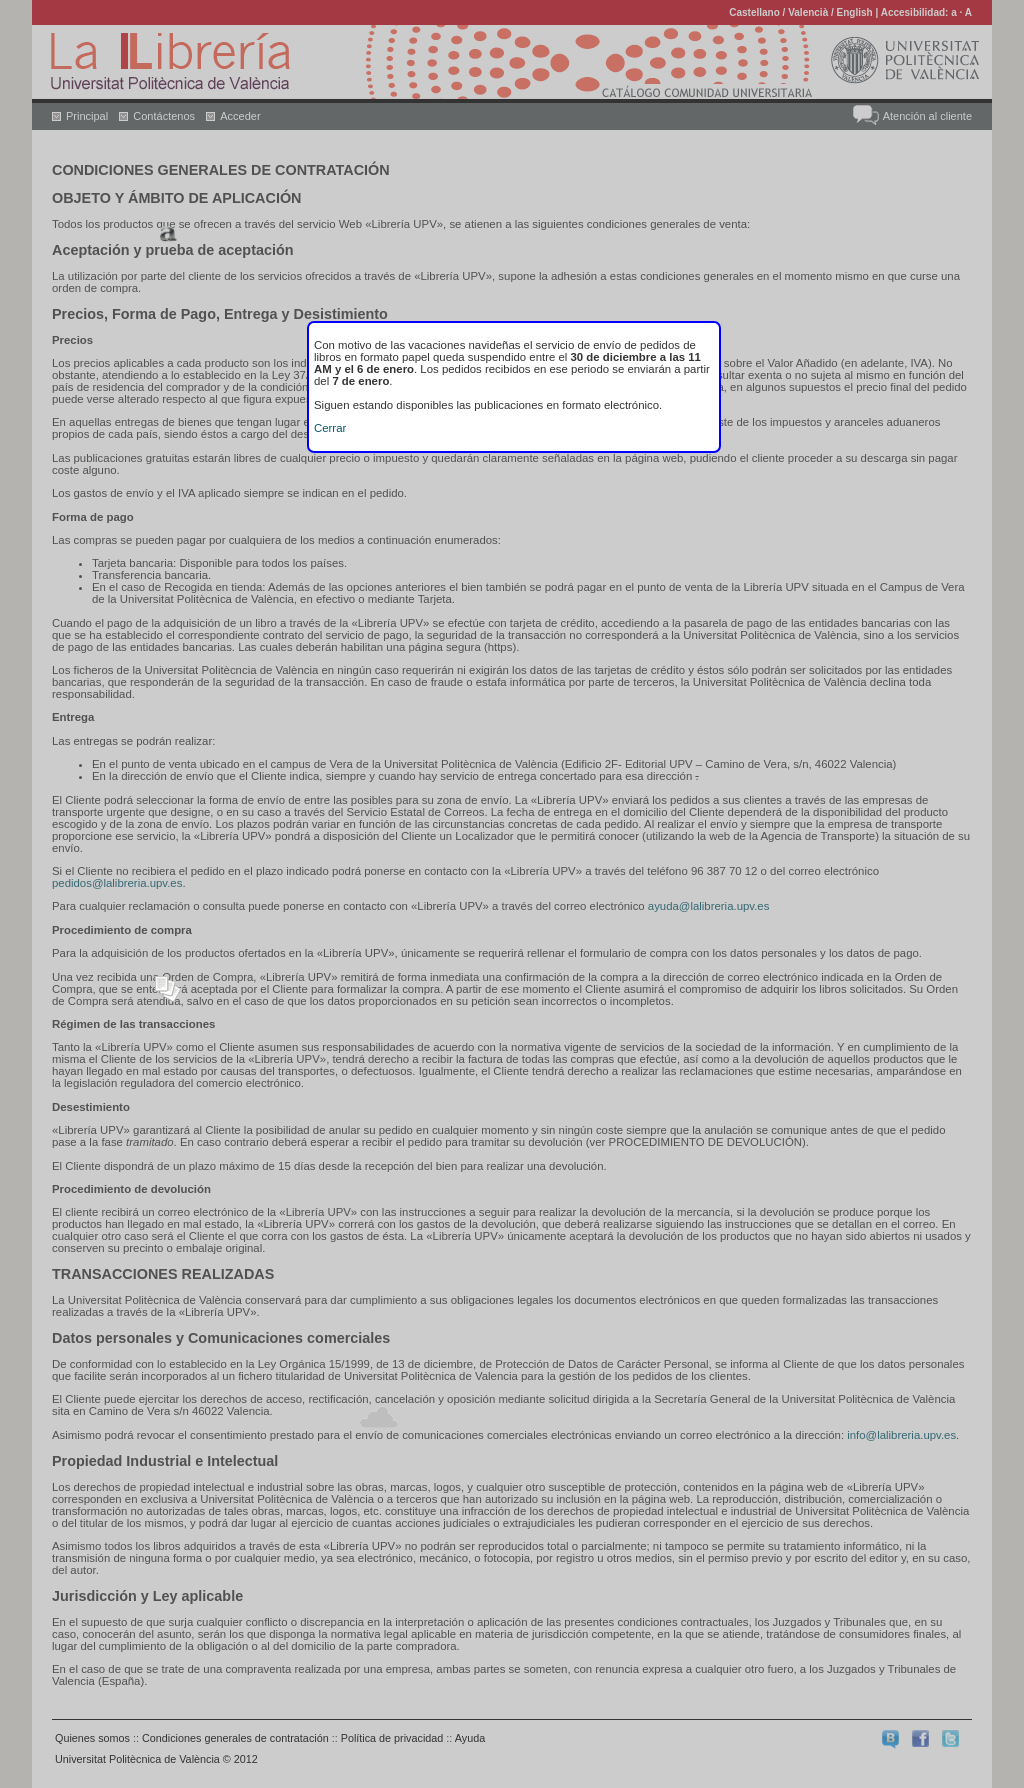 This screenshot has height=1788, width=1024. What do you see at coordinates (379, 1416) in the screenshot?
I see `indicates overcast or cloudy weather conditions` at bounding box center [379, 1416].